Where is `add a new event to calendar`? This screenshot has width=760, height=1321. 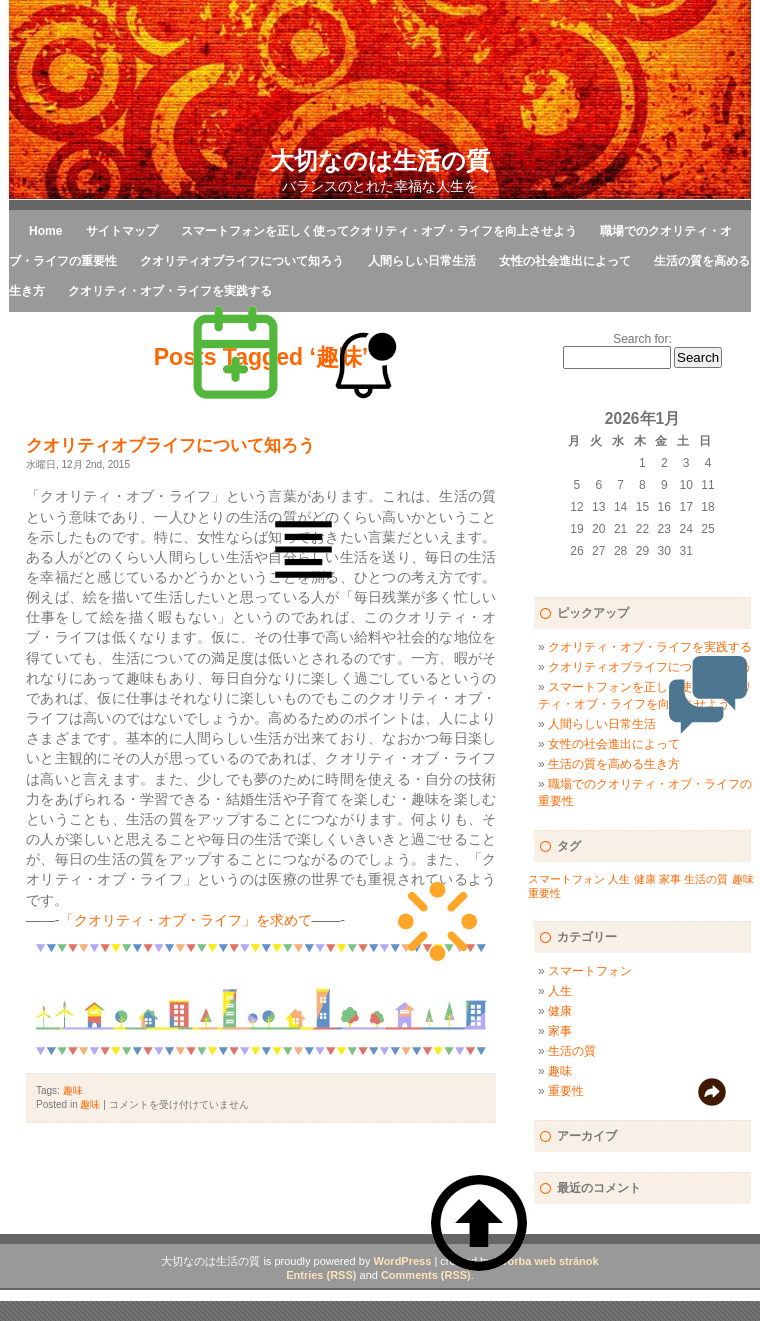
add a new event to calendar is located at coordinates (235, 352).